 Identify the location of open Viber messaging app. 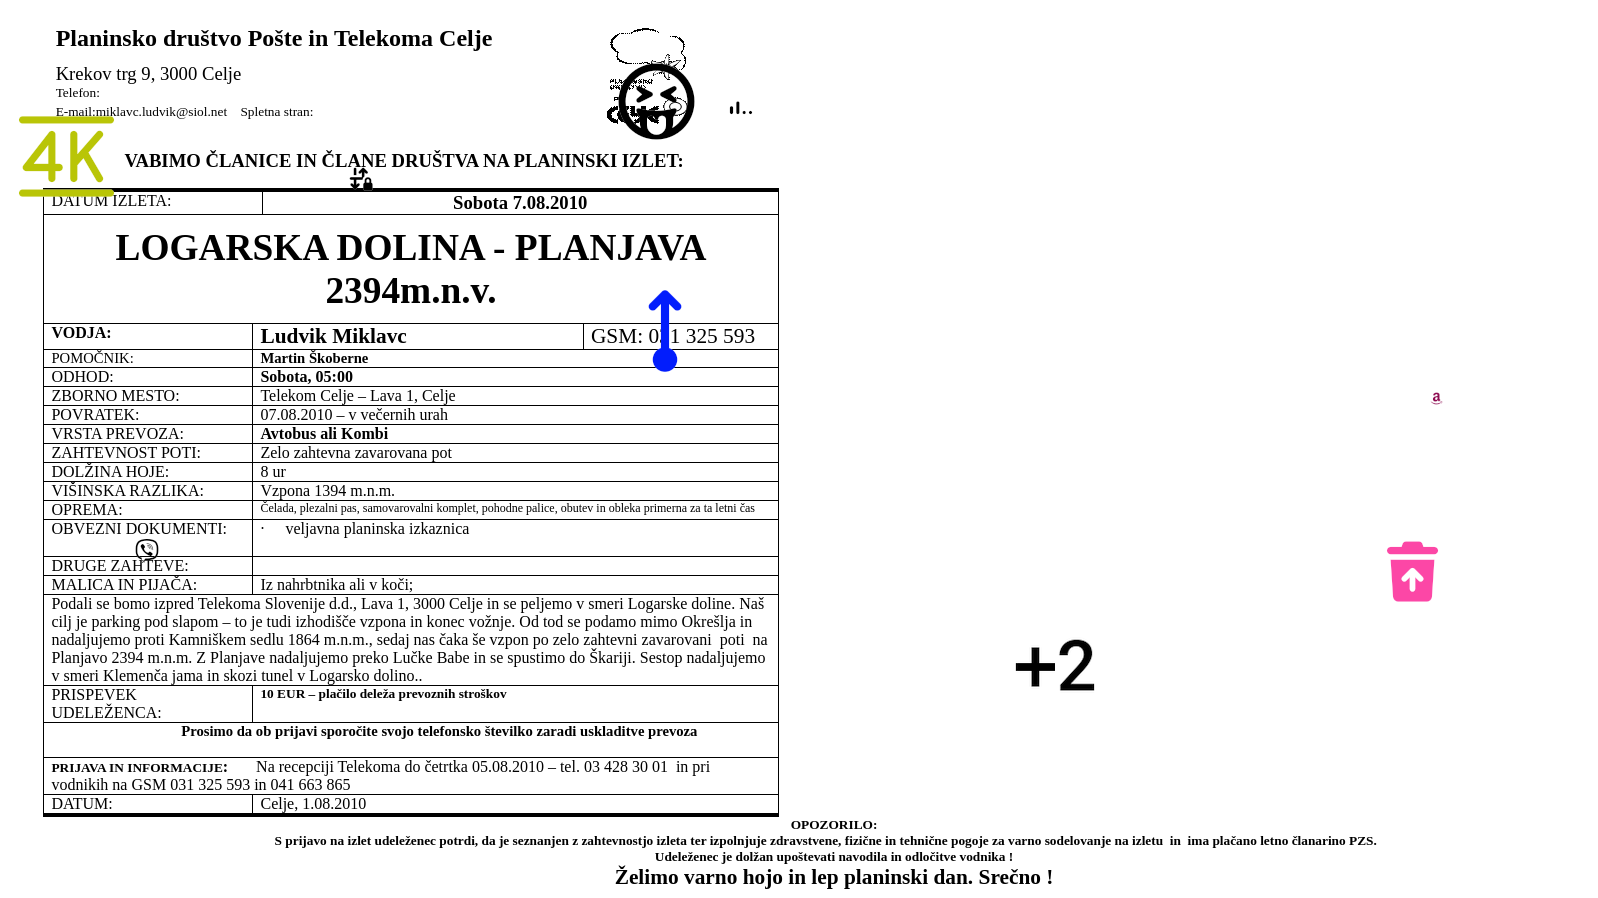
(147, 551).